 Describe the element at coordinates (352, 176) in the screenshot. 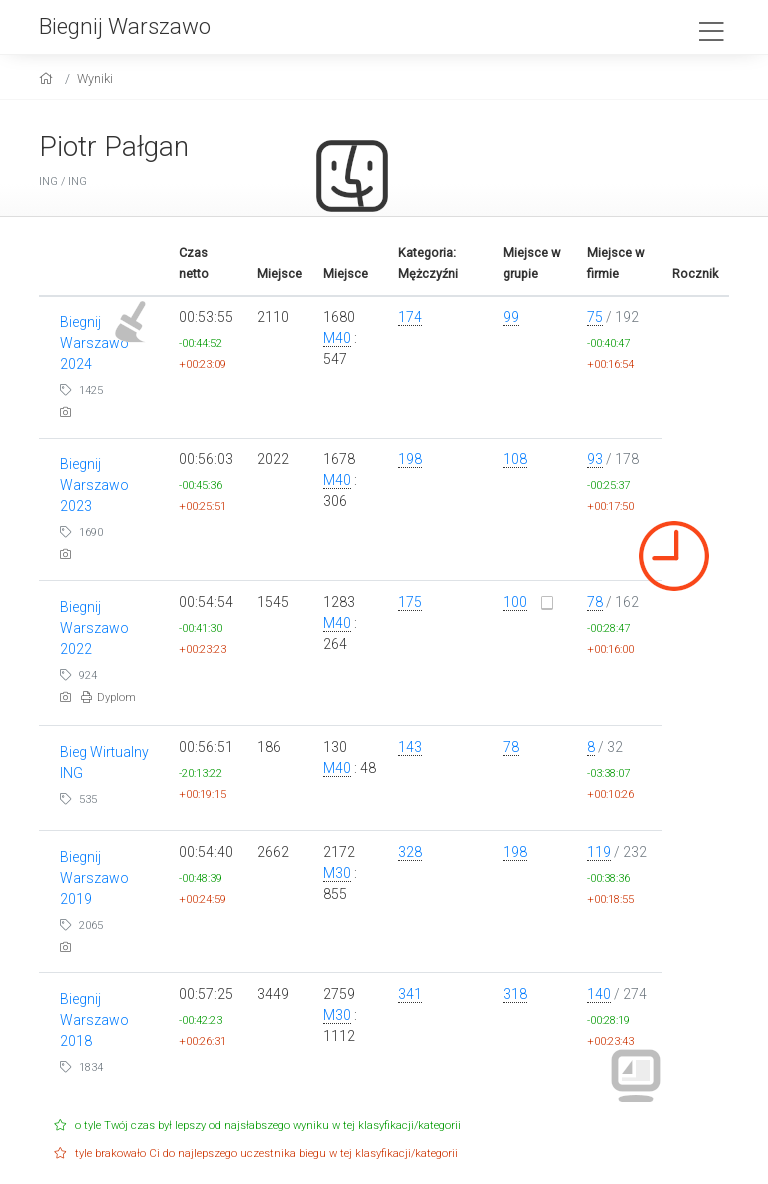

I see `open file manager` at that location.